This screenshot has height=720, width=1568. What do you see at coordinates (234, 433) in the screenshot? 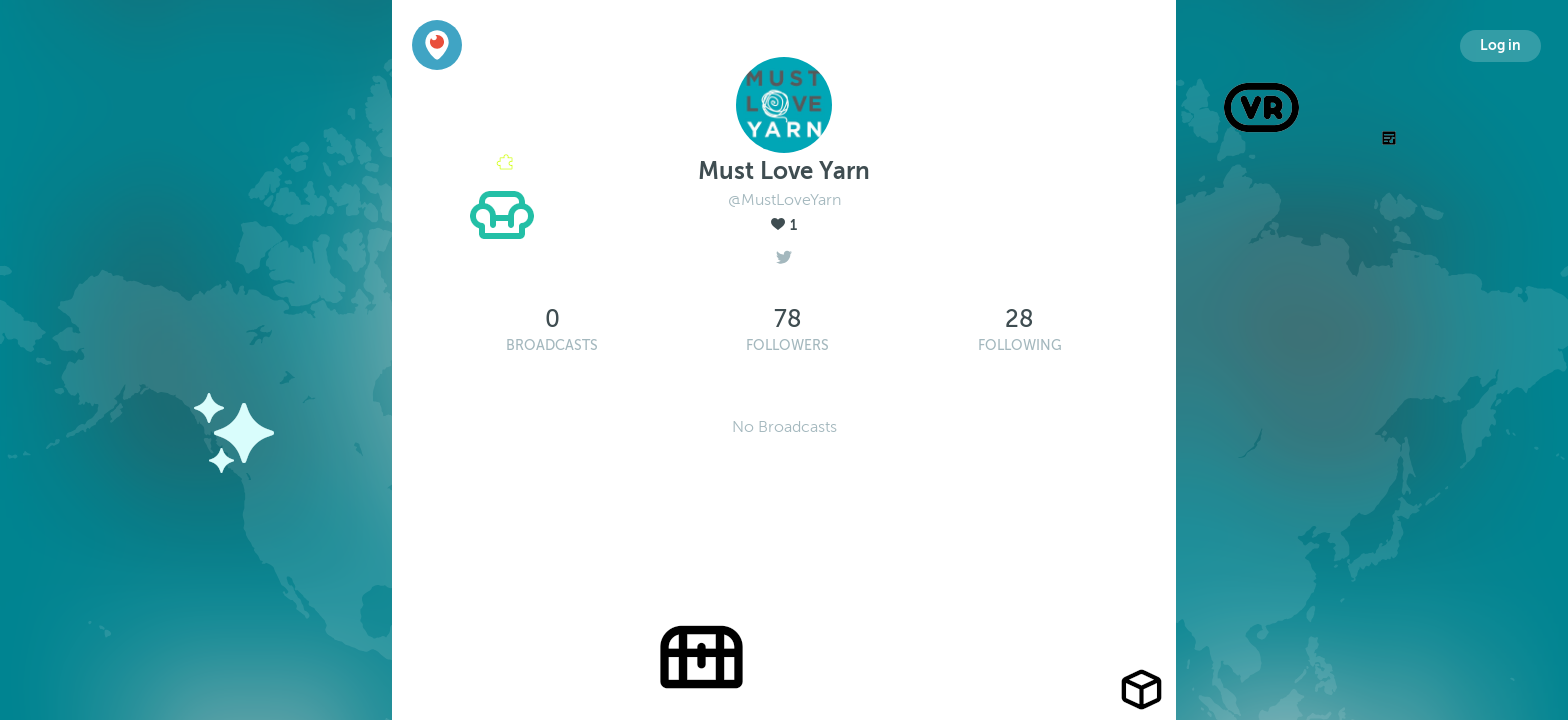
I see `indicates AI-generated or enhanced content` at bounding box center [234, 433].